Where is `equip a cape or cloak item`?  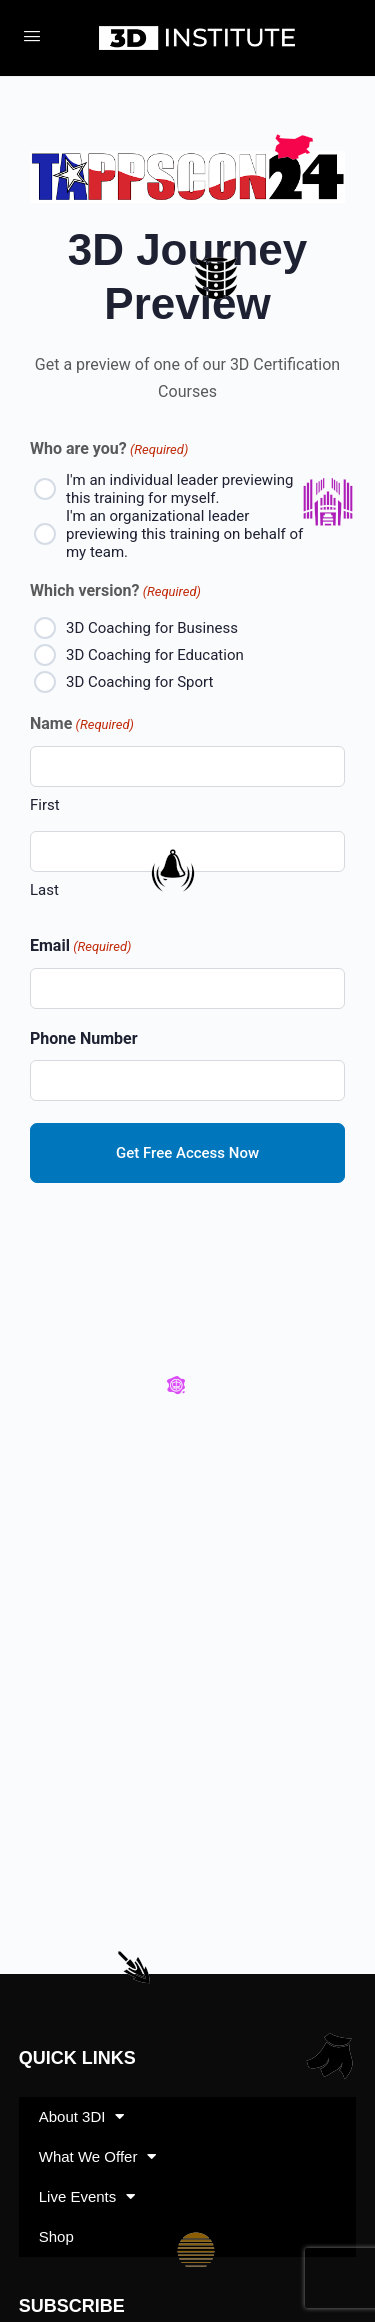 equip a cape or cloak item is located at coordinates (329, 2056).